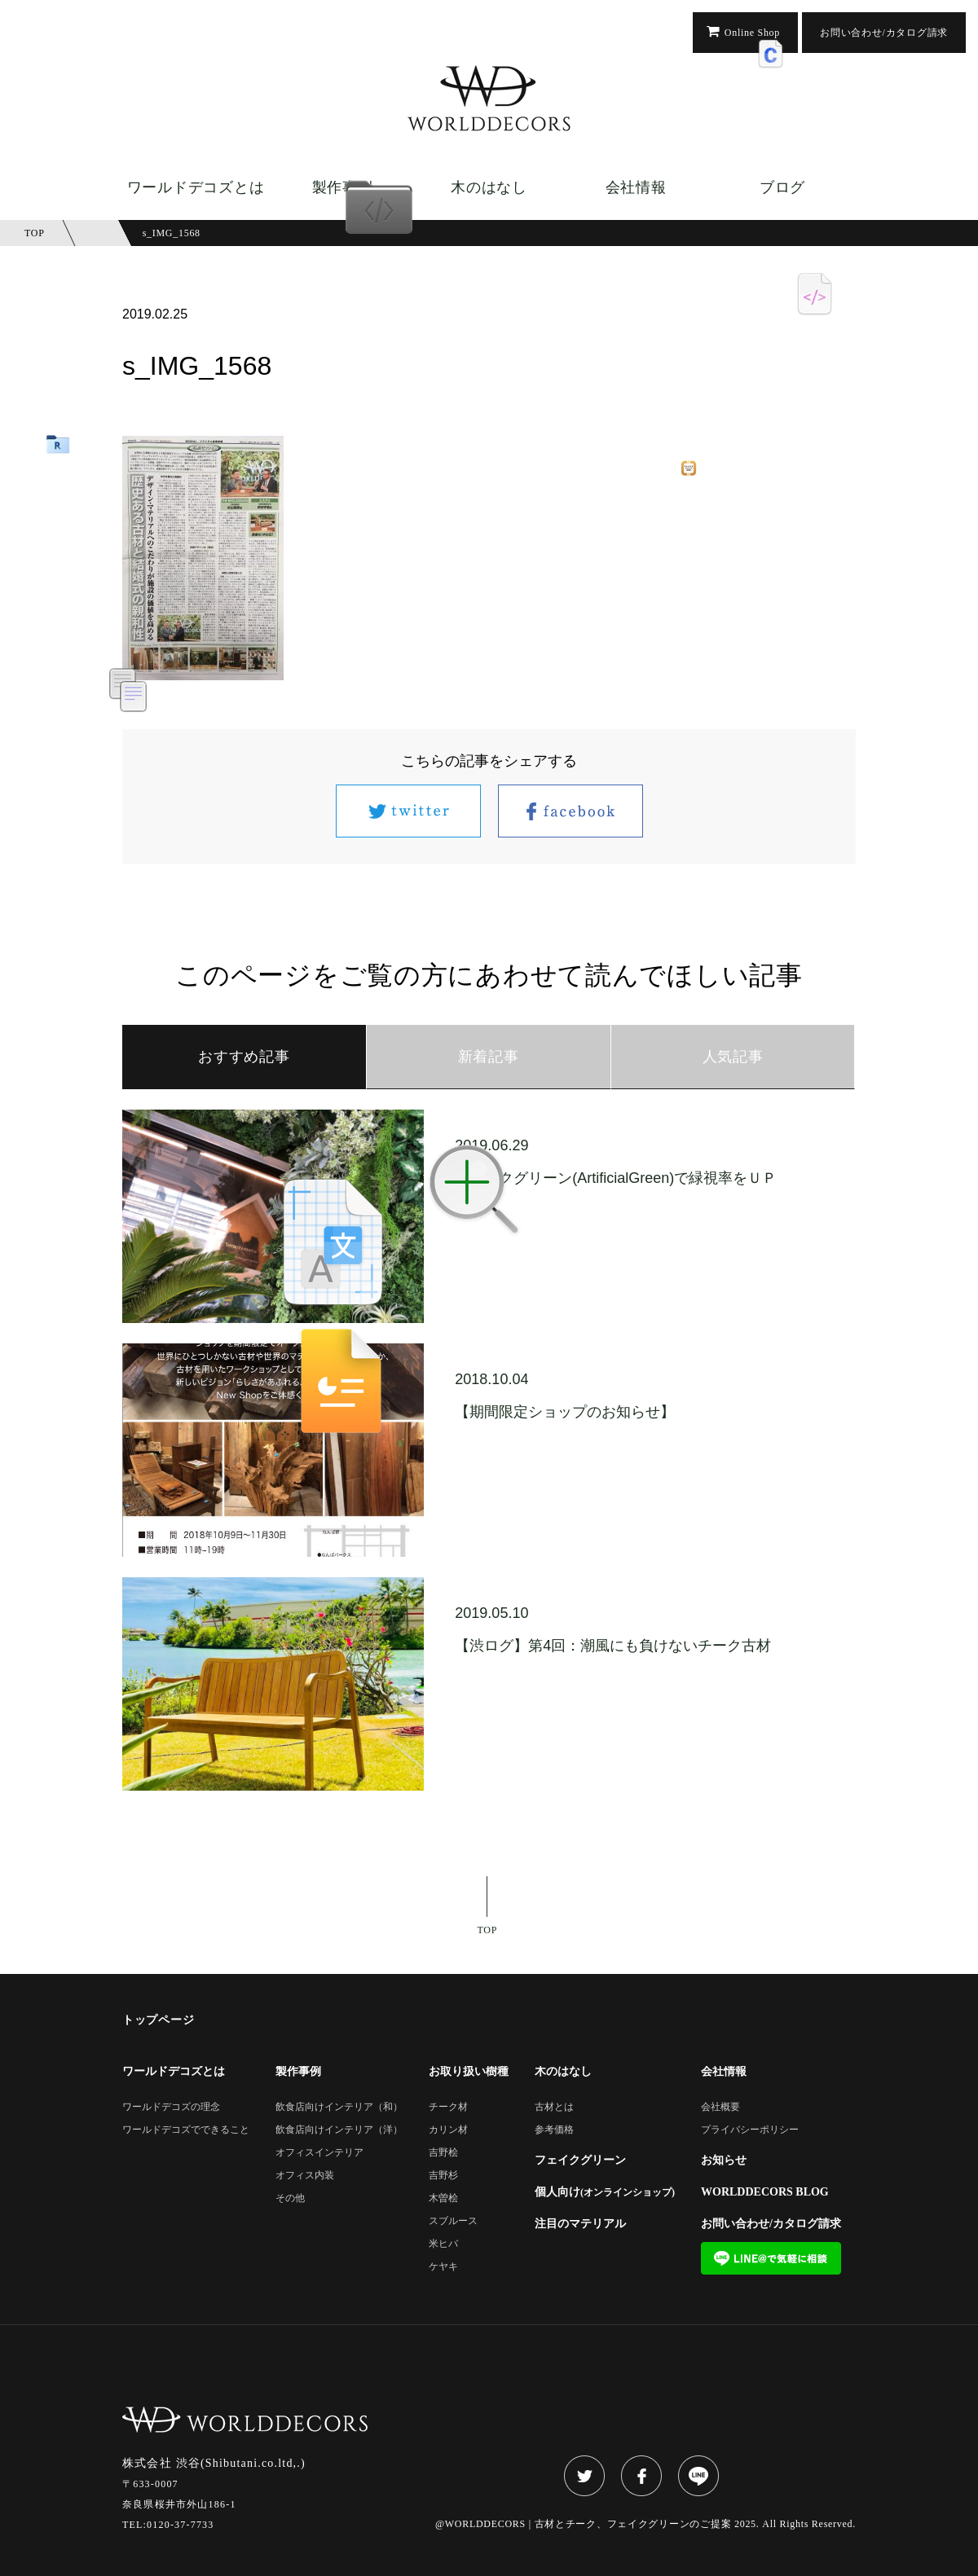  I want to click on a C programming language source file, so click(770, 53).